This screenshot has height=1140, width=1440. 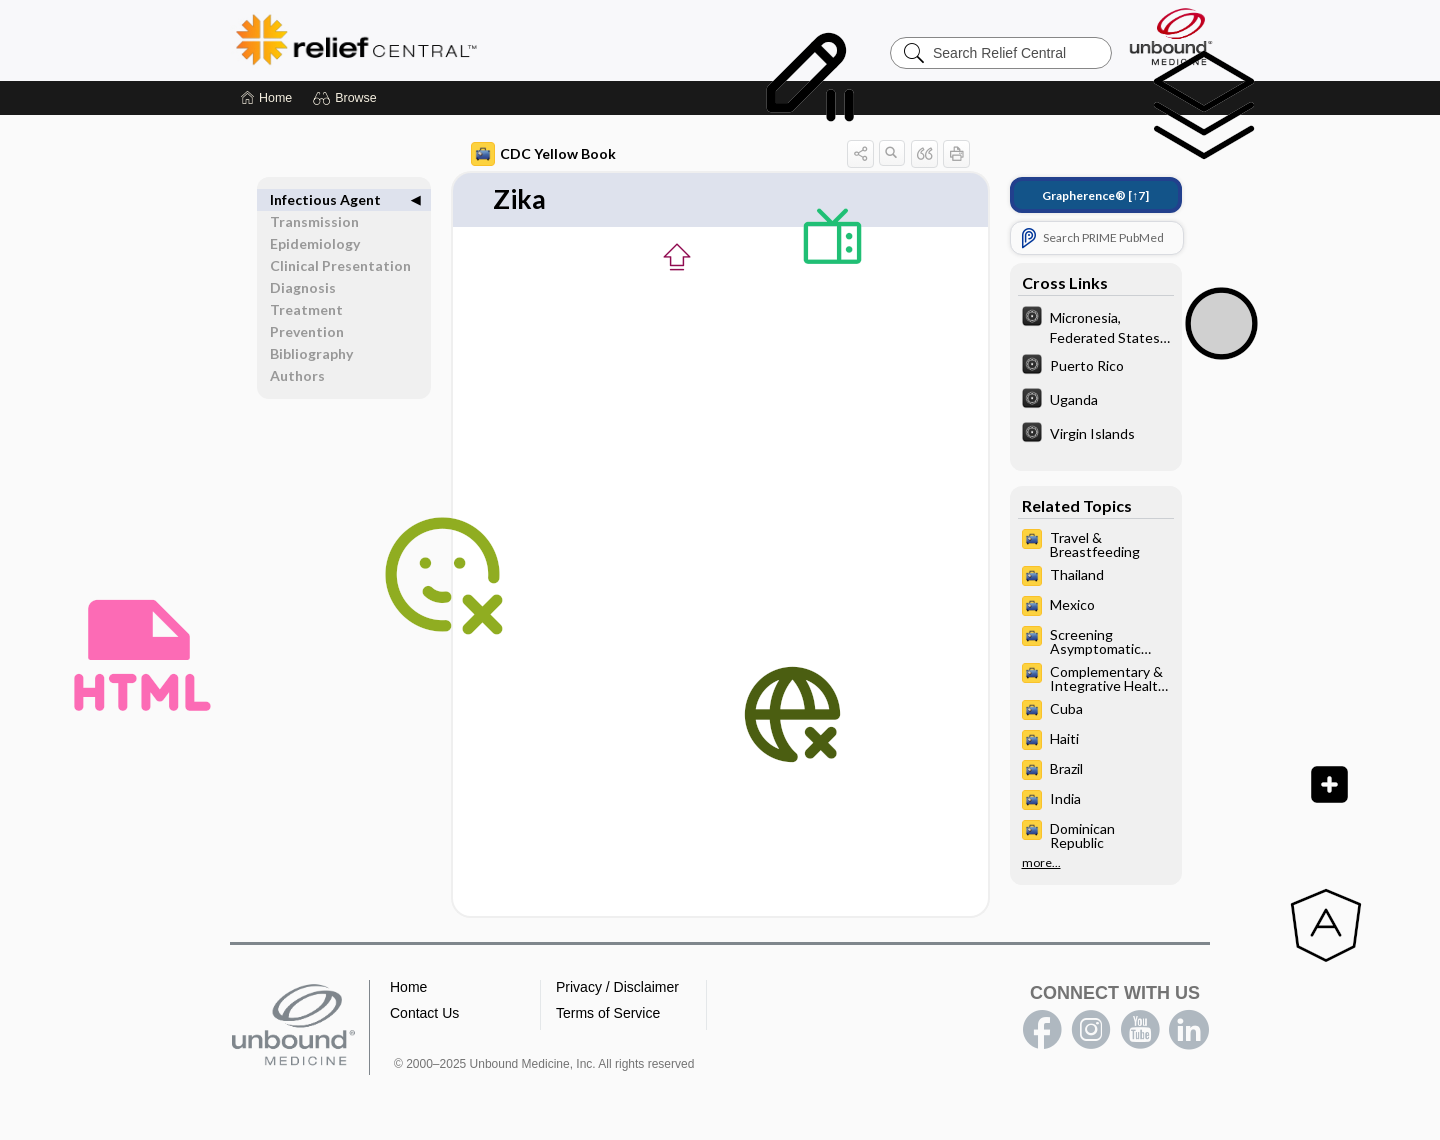 I want to click on unselected radio button option, so click(x=1221, y=323).